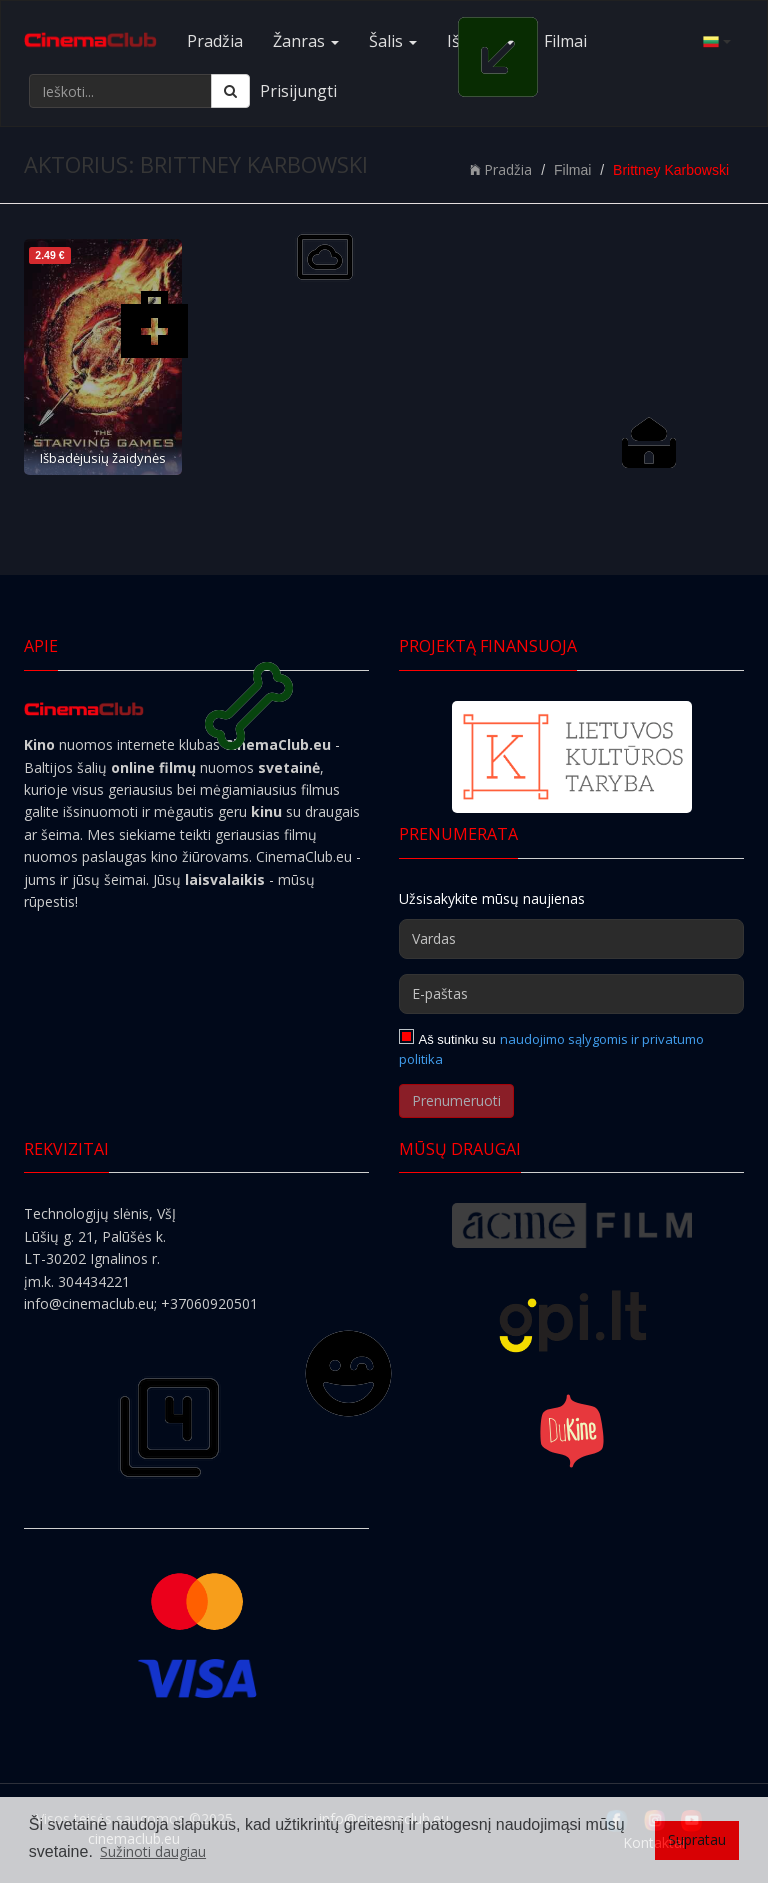 The image size is (768, 1883). Describe the element at coordinates (348, 1373) in the screenshot. I see `add a playful or flirty reaction to a message` at that location.